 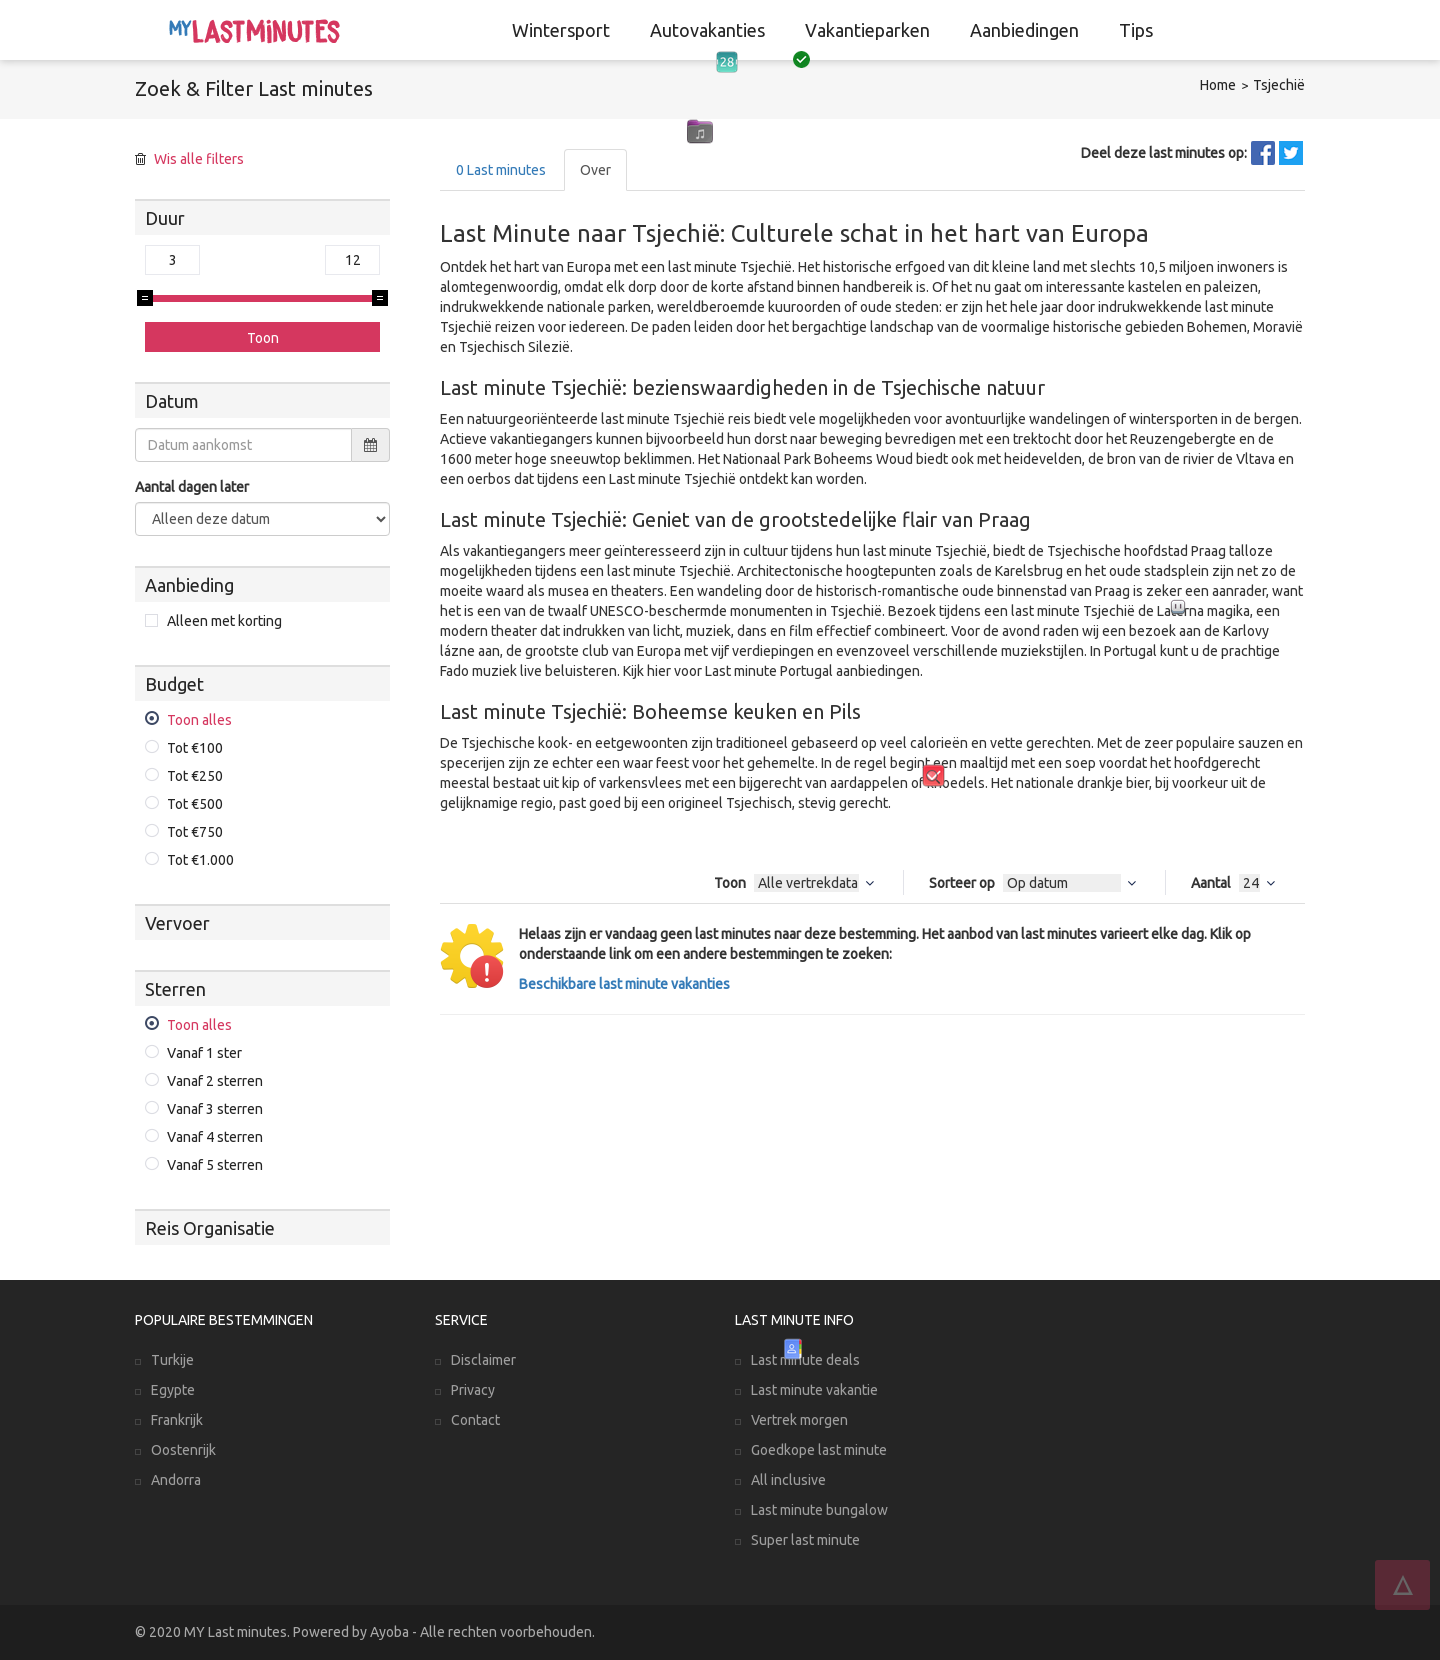 What do you see at coordinates (793, 1349) in the screenshot?
I see `open the address book application` at bounding box center [793, 1349].